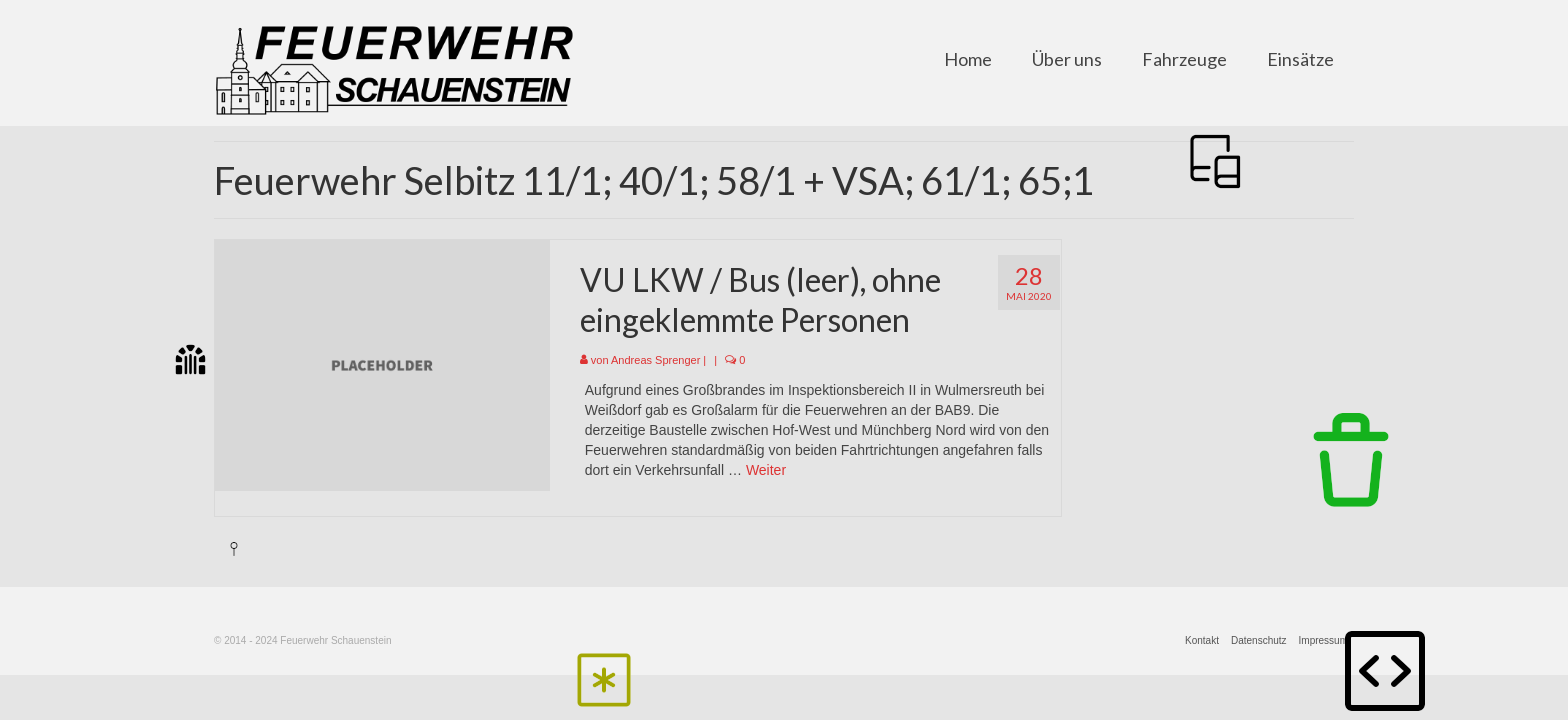 The width and height of the screenshot is (1568, 720). What do you see at coordinates (604, 680) in the screenshot?
I see `generate a new access key or password` at bounding box center [604, 680].